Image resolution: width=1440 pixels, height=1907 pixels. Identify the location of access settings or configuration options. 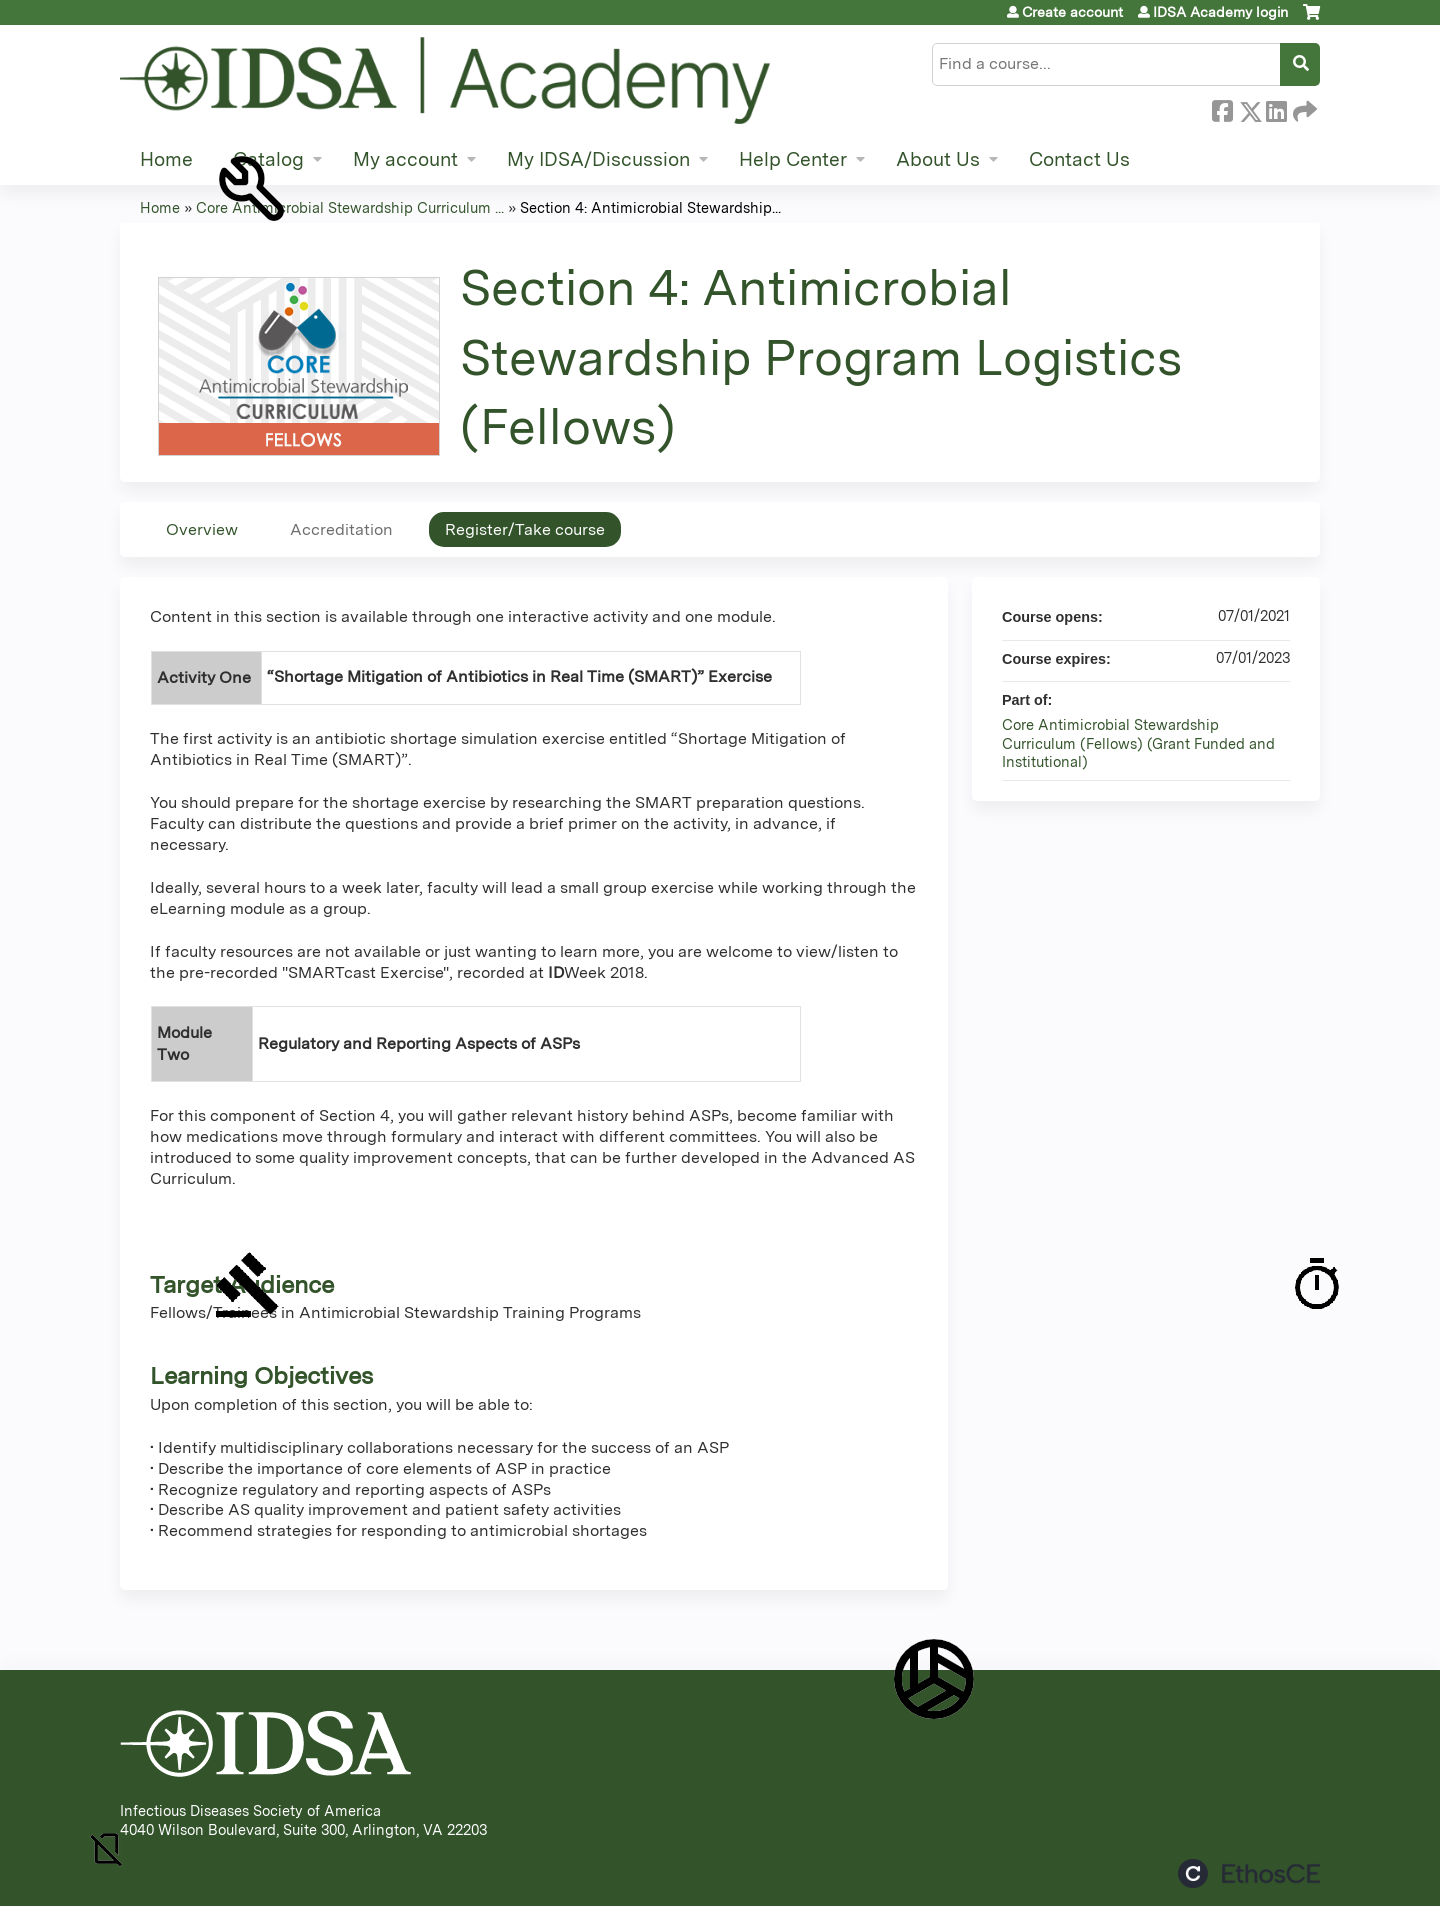
(251, 188).